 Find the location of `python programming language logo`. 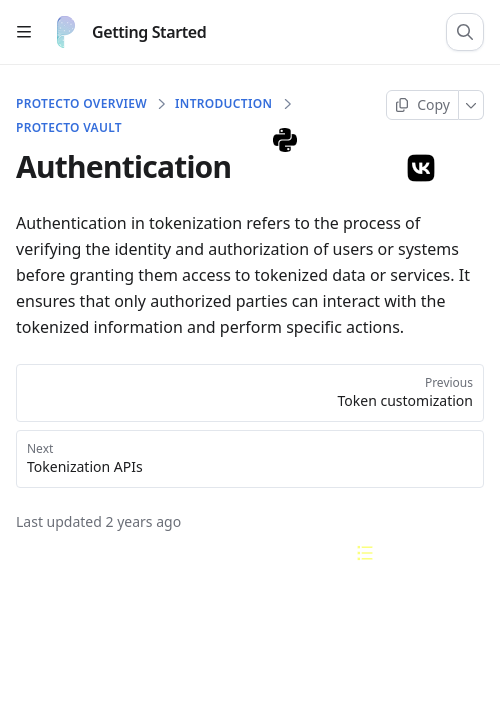

python programming language logo is located at coordinates (285, 140).